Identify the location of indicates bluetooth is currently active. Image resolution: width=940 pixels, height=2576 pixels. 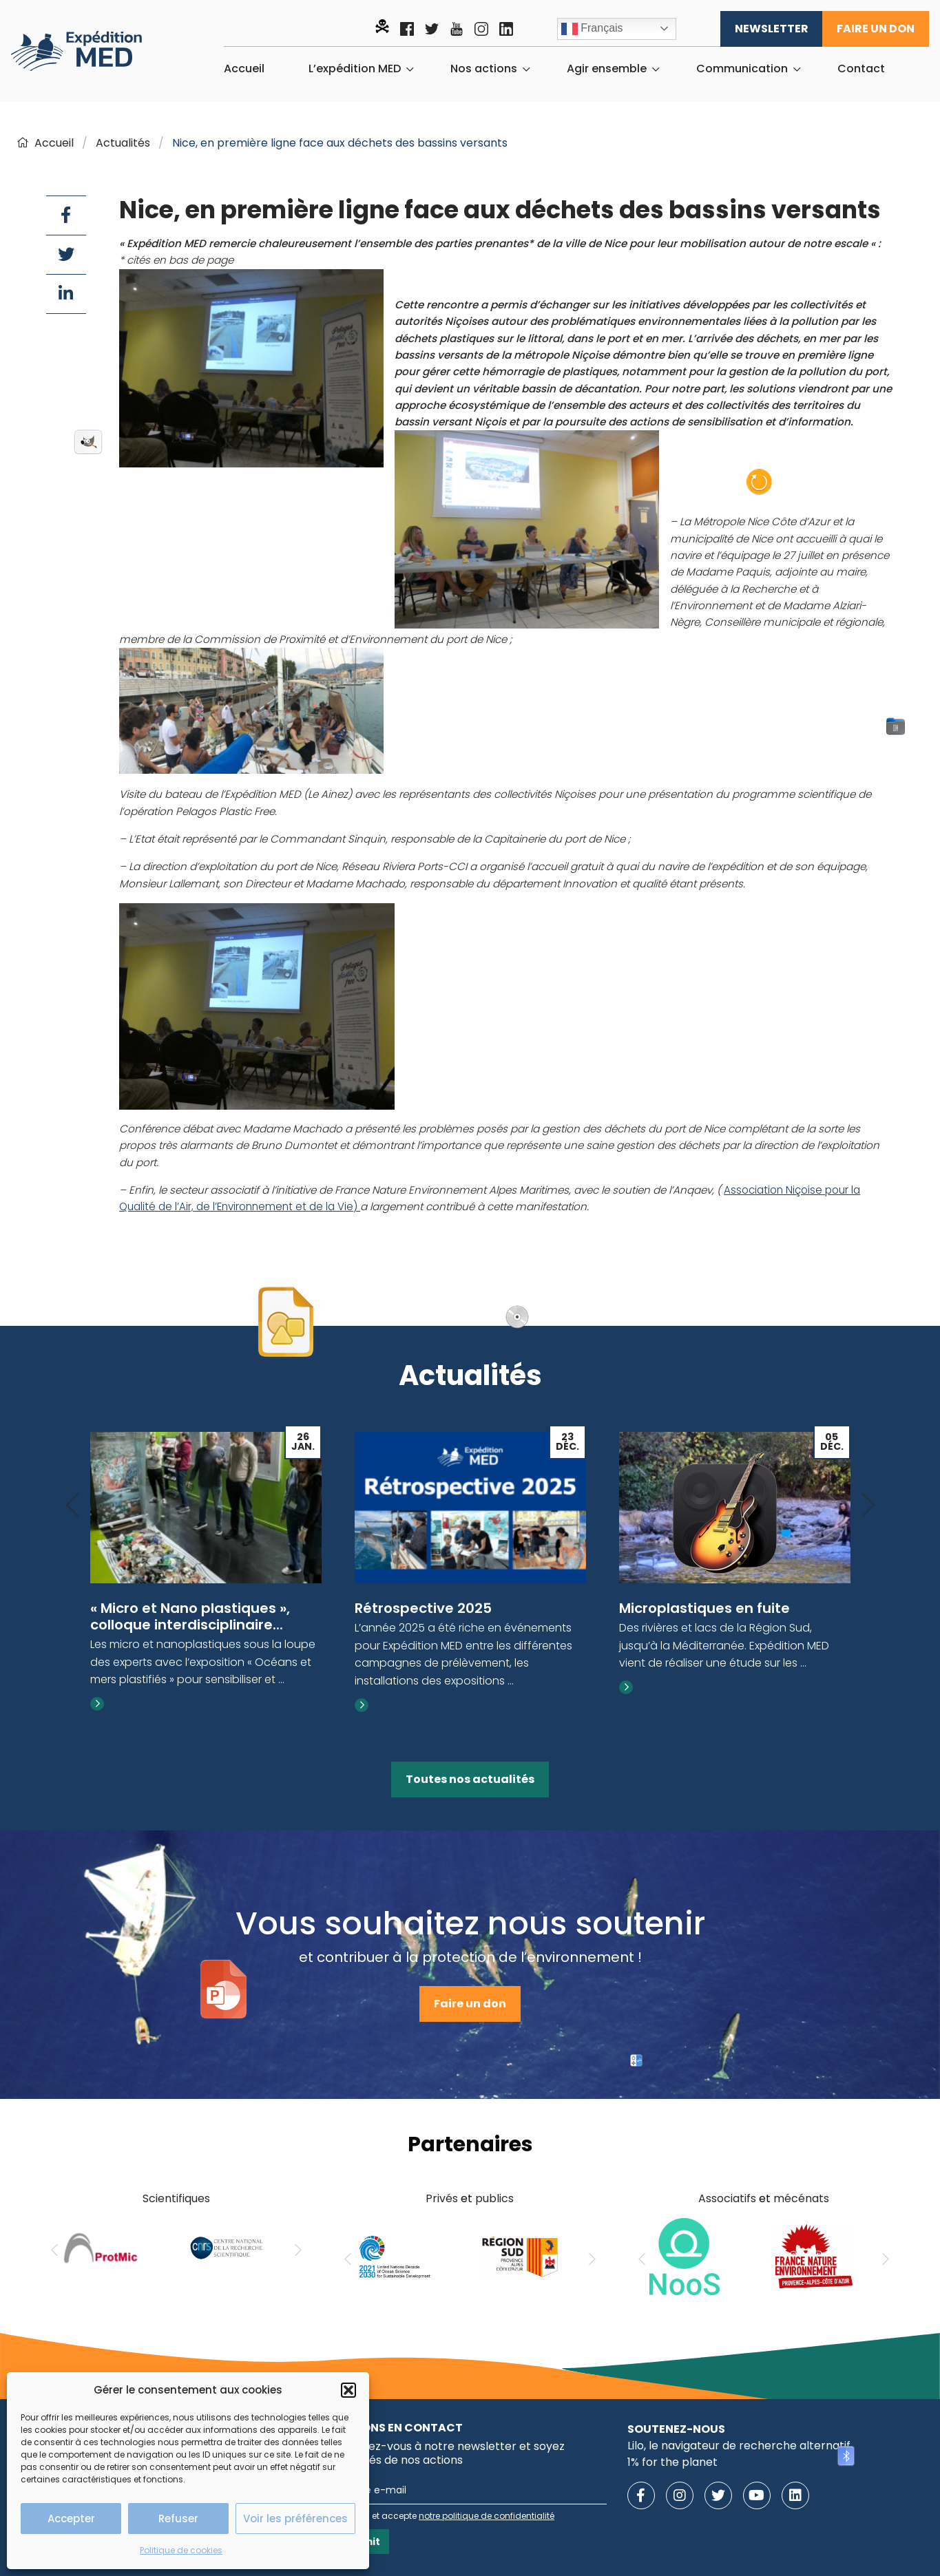
(846, 2456).